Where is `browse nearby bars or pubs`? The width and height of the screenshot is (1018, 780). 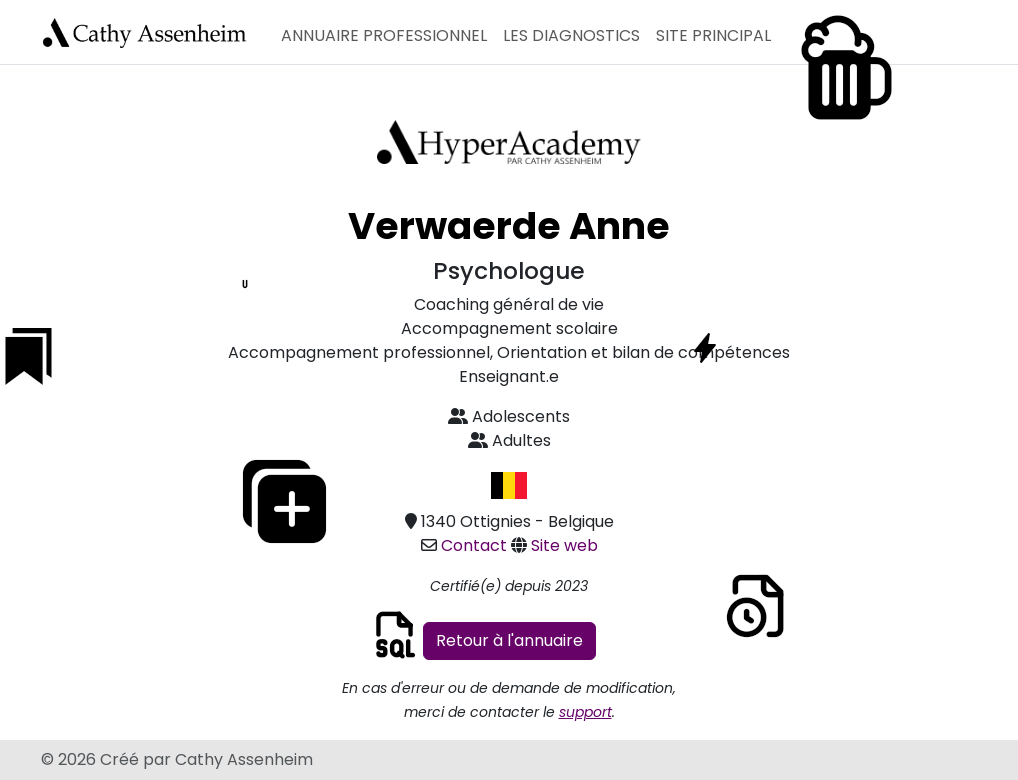 browse nearby bars or pubs is located at coordinates (846, 67).